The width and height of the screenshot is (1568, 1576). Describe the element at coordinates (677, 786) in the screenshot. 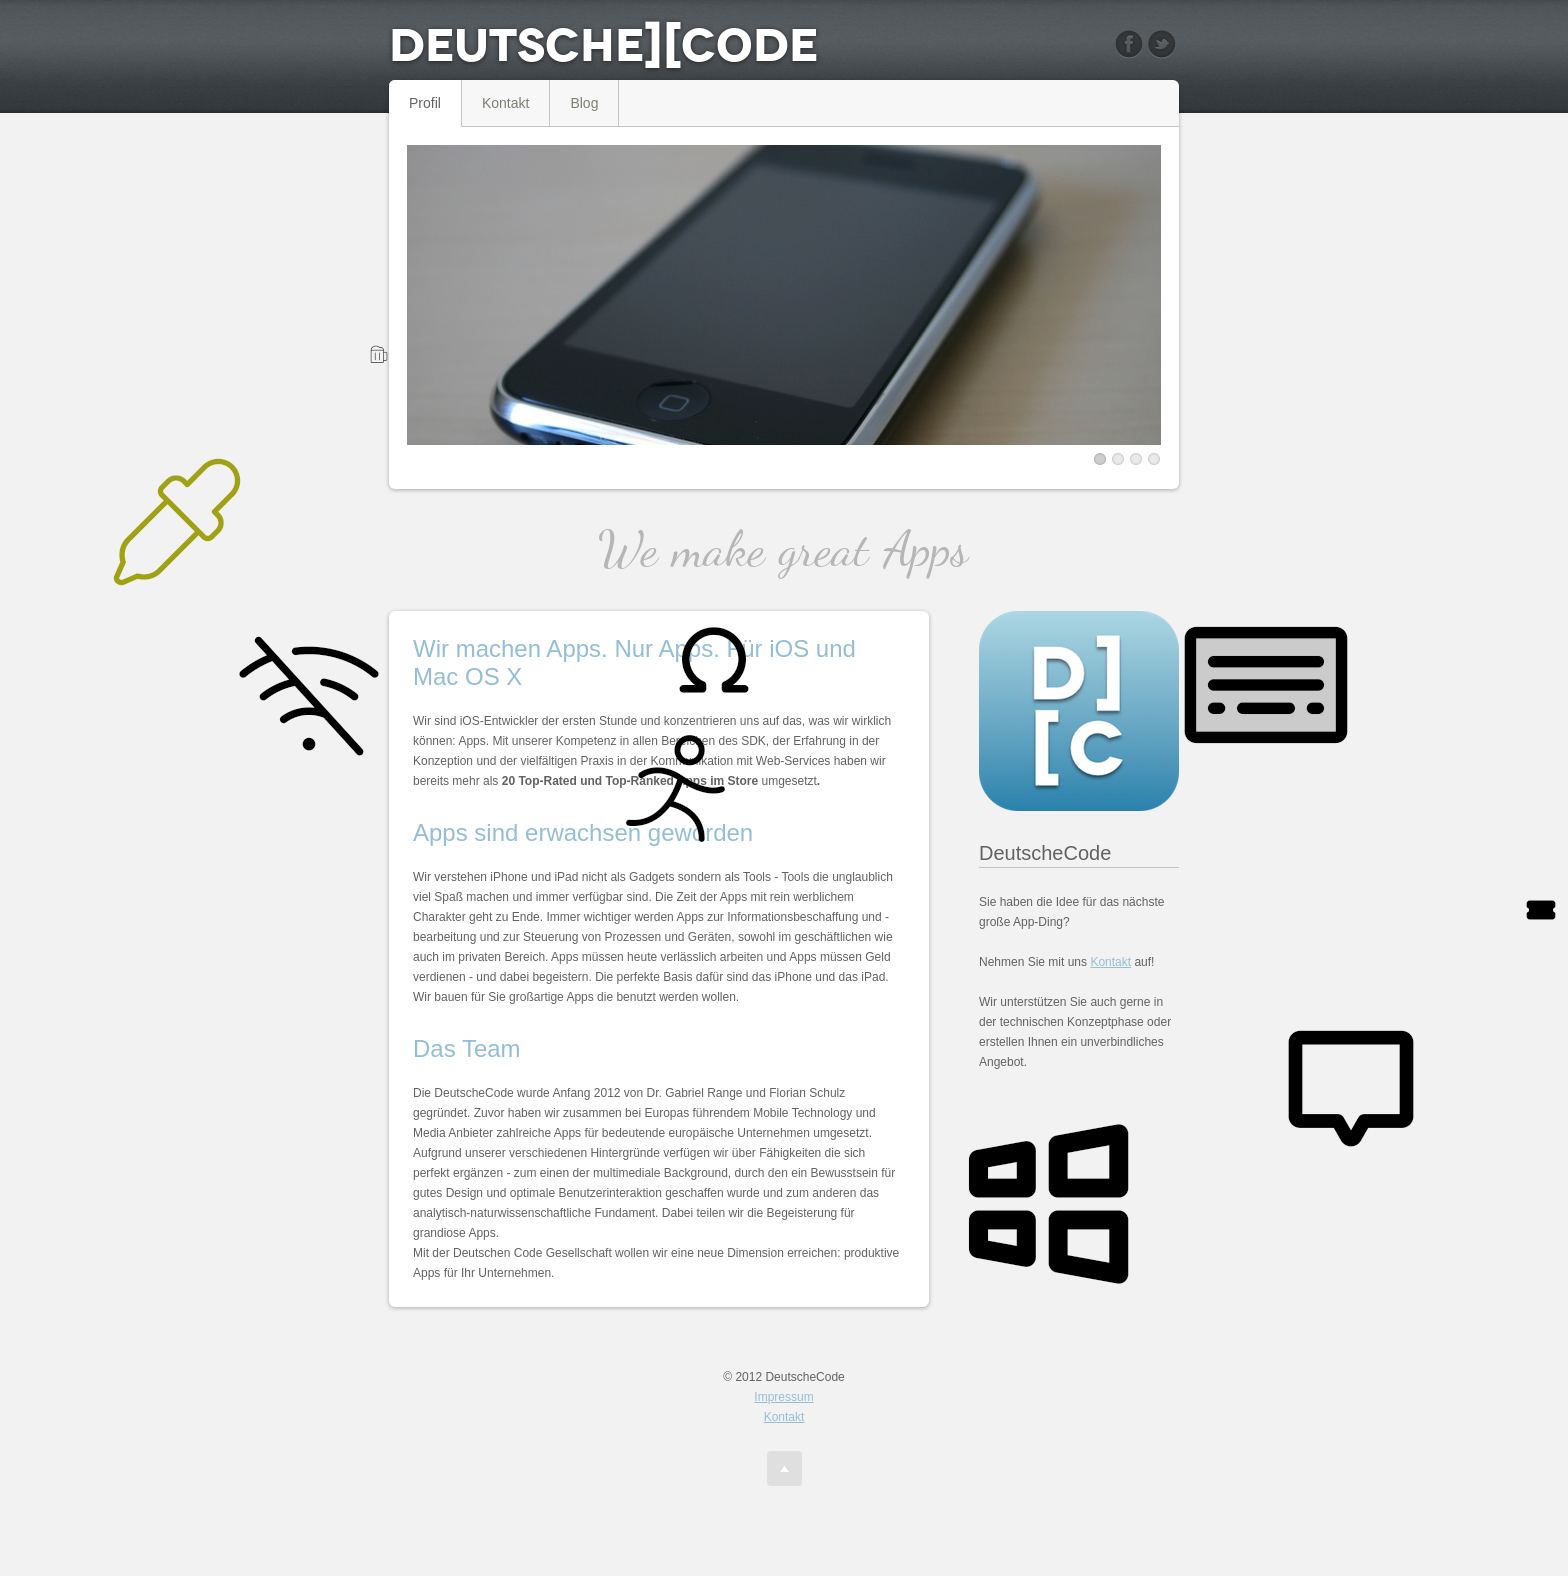

I see `start a running or fitness activity` at that location.